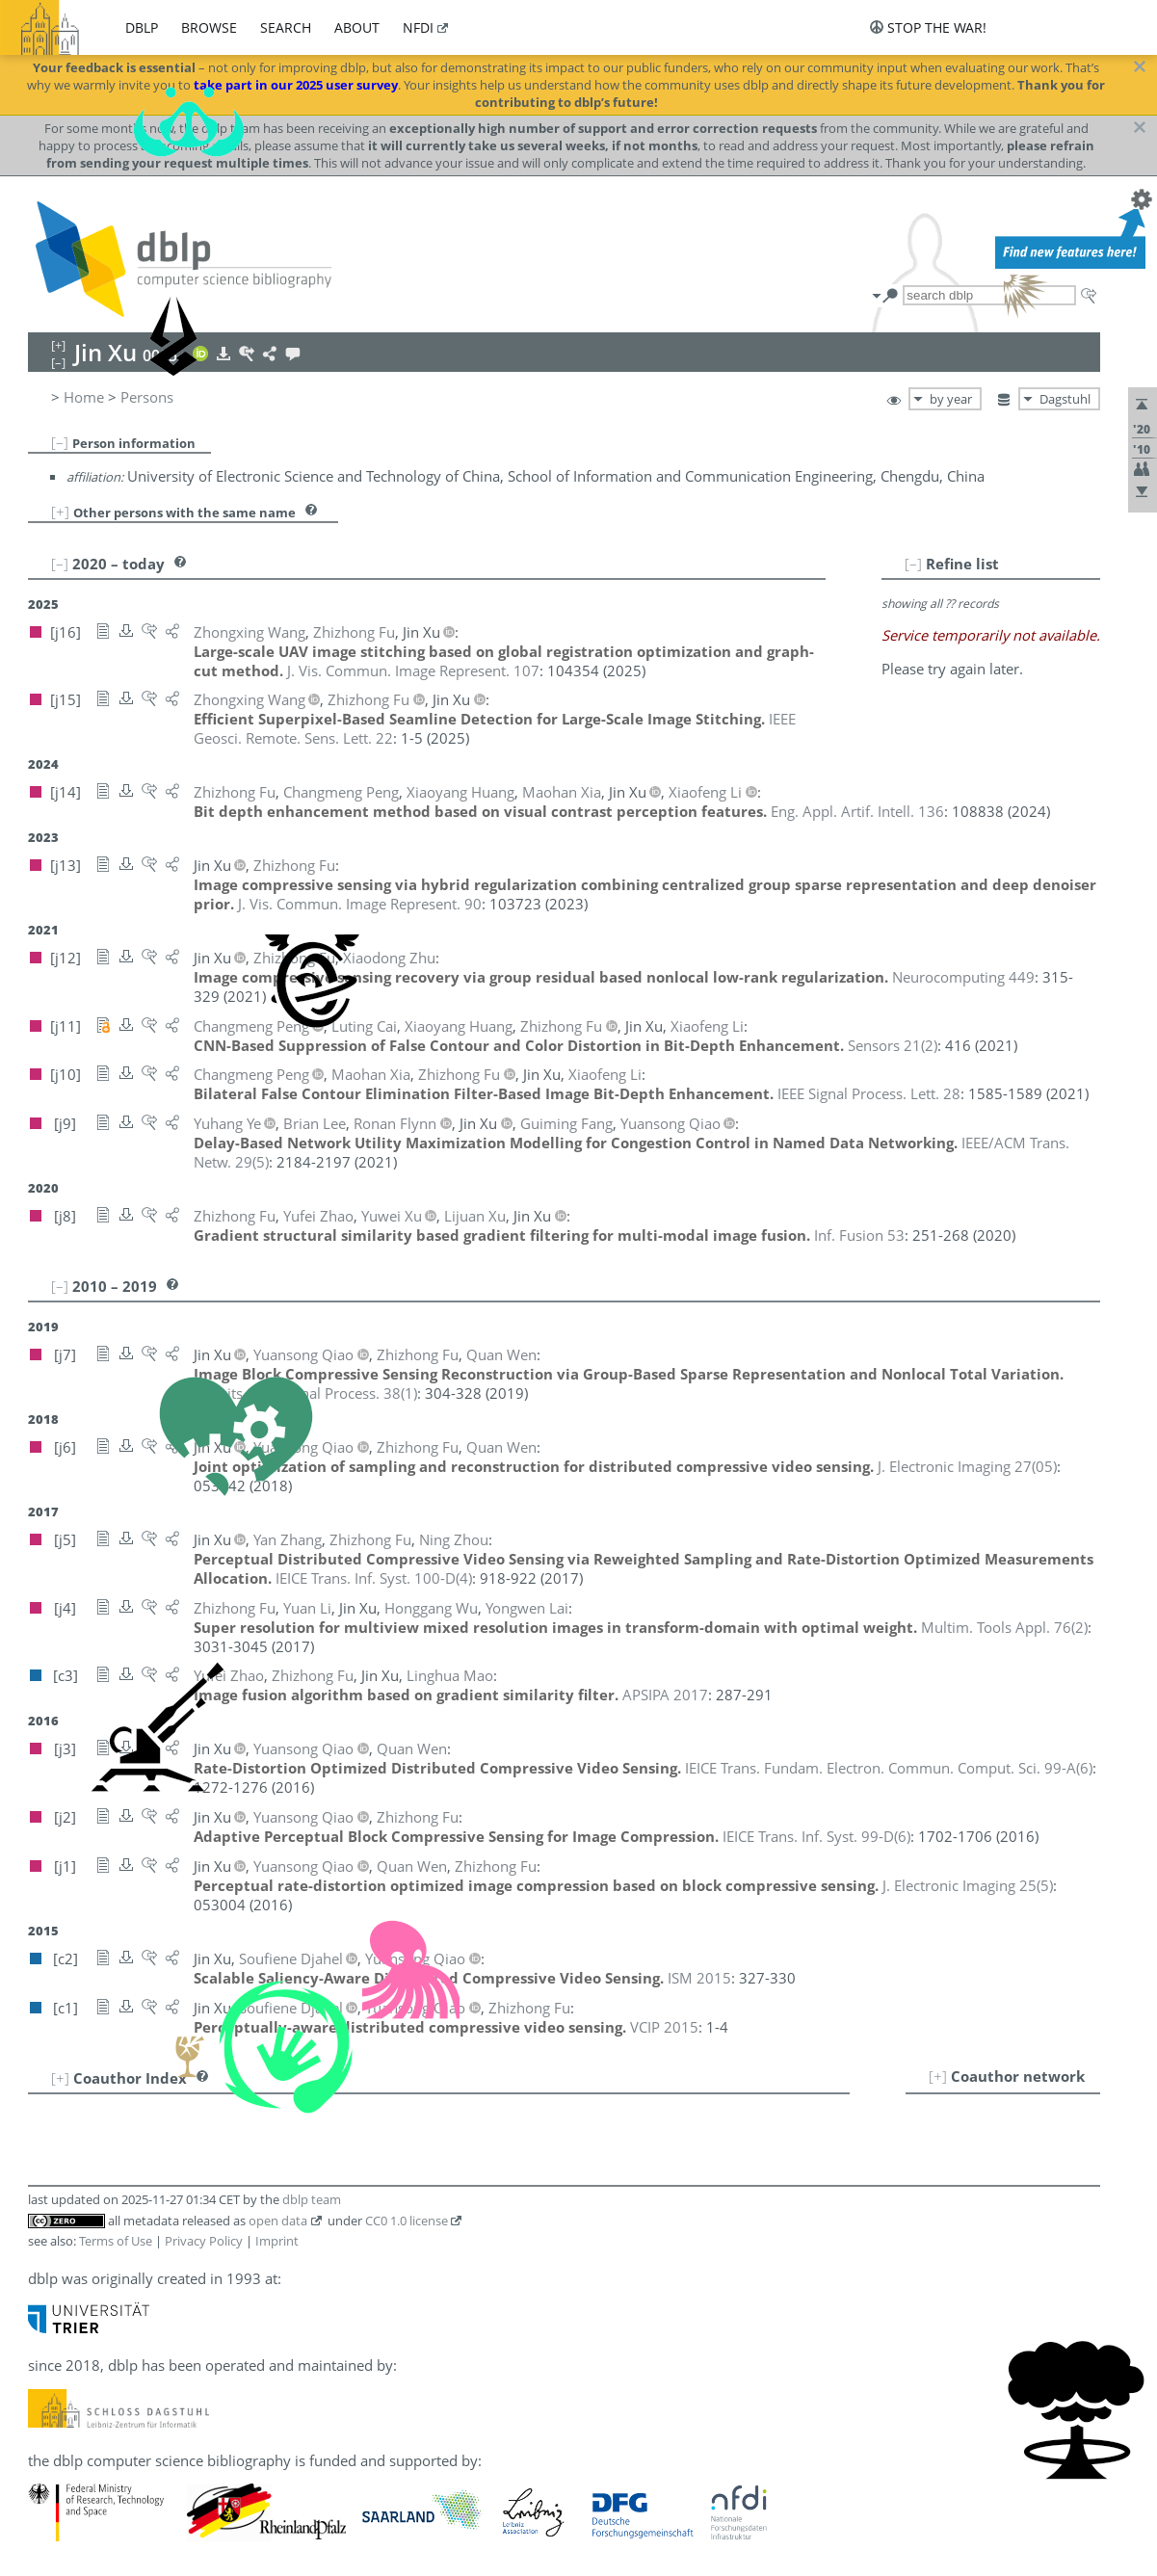 The image size is (1157, 2576). What do you see at coordinates (157, 1726) in the screenshot?
I see `anti-aircraft gun unit or defense structure in a strategy game` at bounding box center [157, 1726].